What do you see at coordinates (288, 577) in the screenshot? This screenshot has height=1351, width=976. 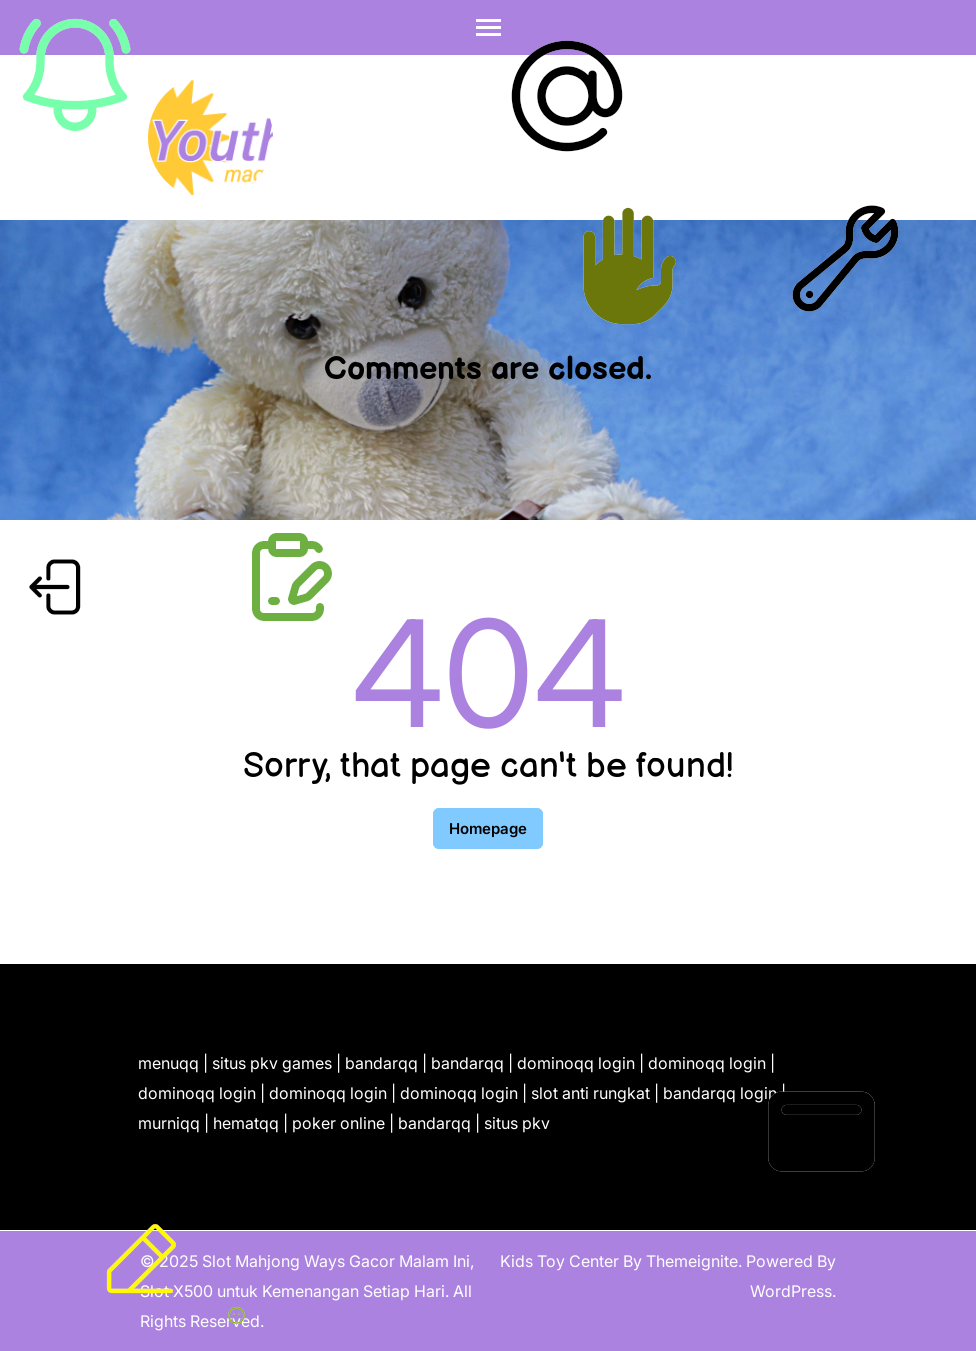 I see `edit or fill out a form` at bounding box center [288, 577].